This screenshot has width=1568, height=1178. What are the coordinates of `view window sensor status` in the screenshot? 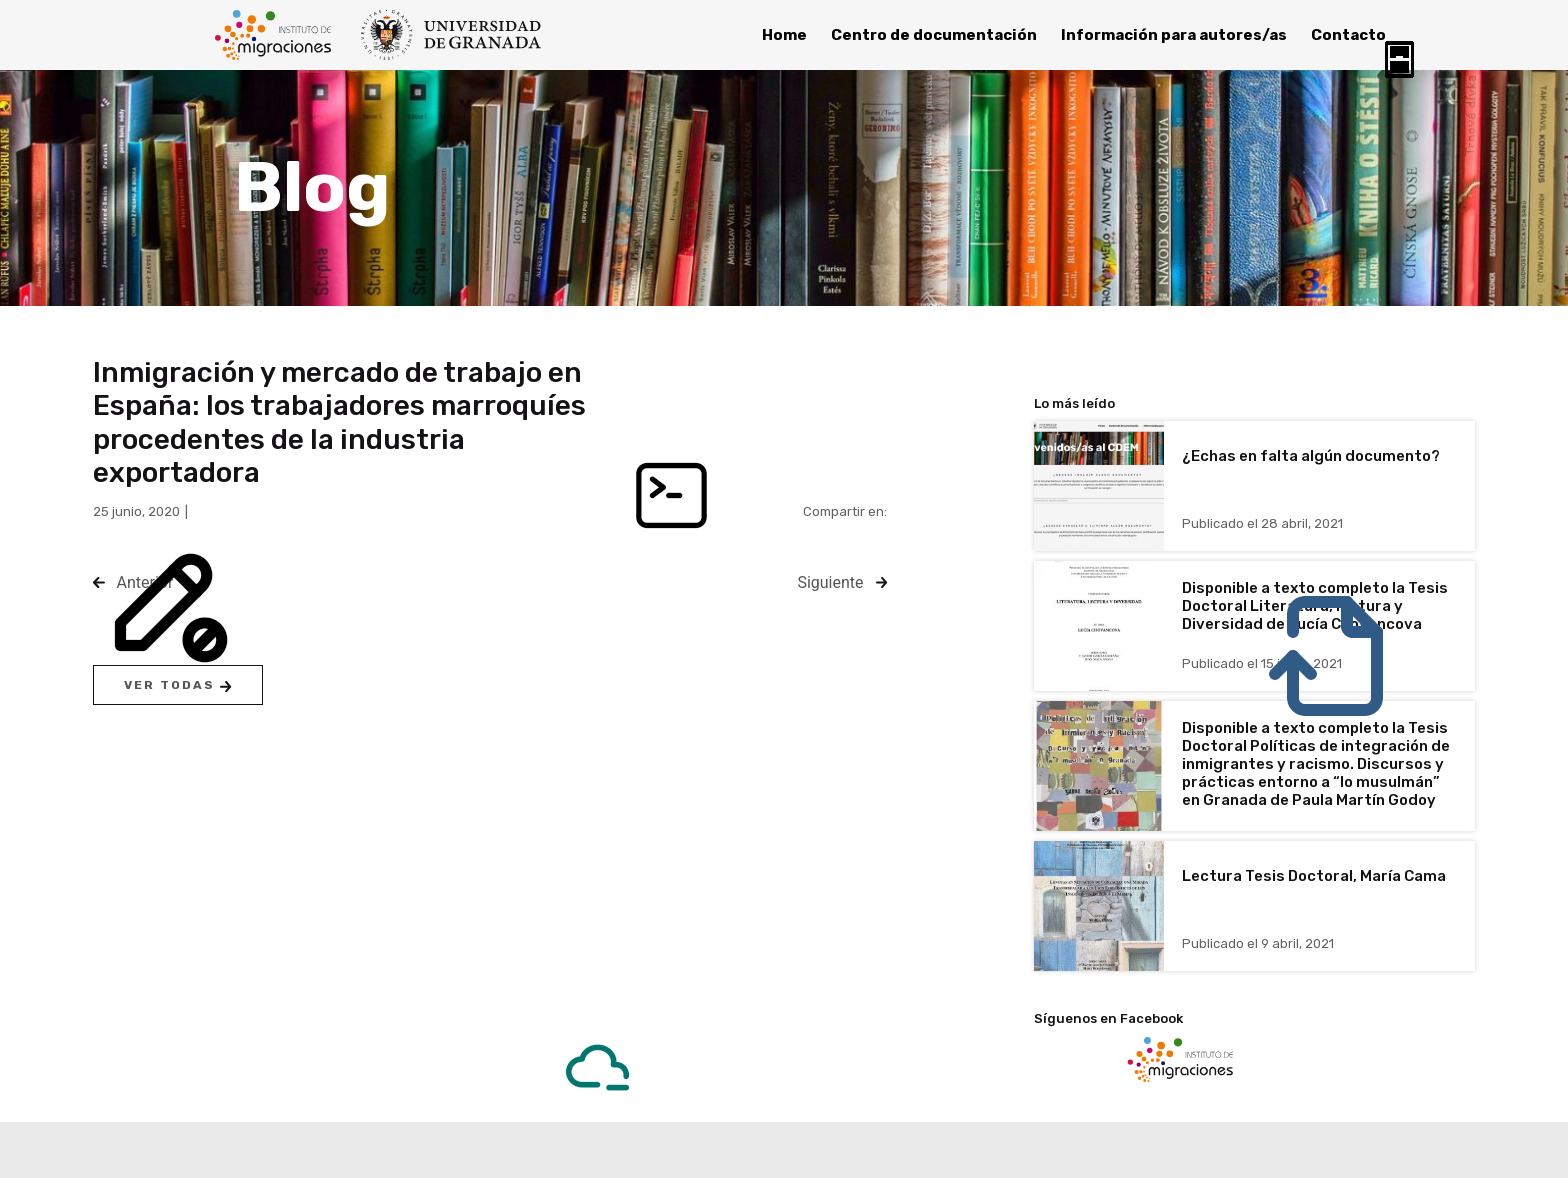 It's located at (1399, 59).